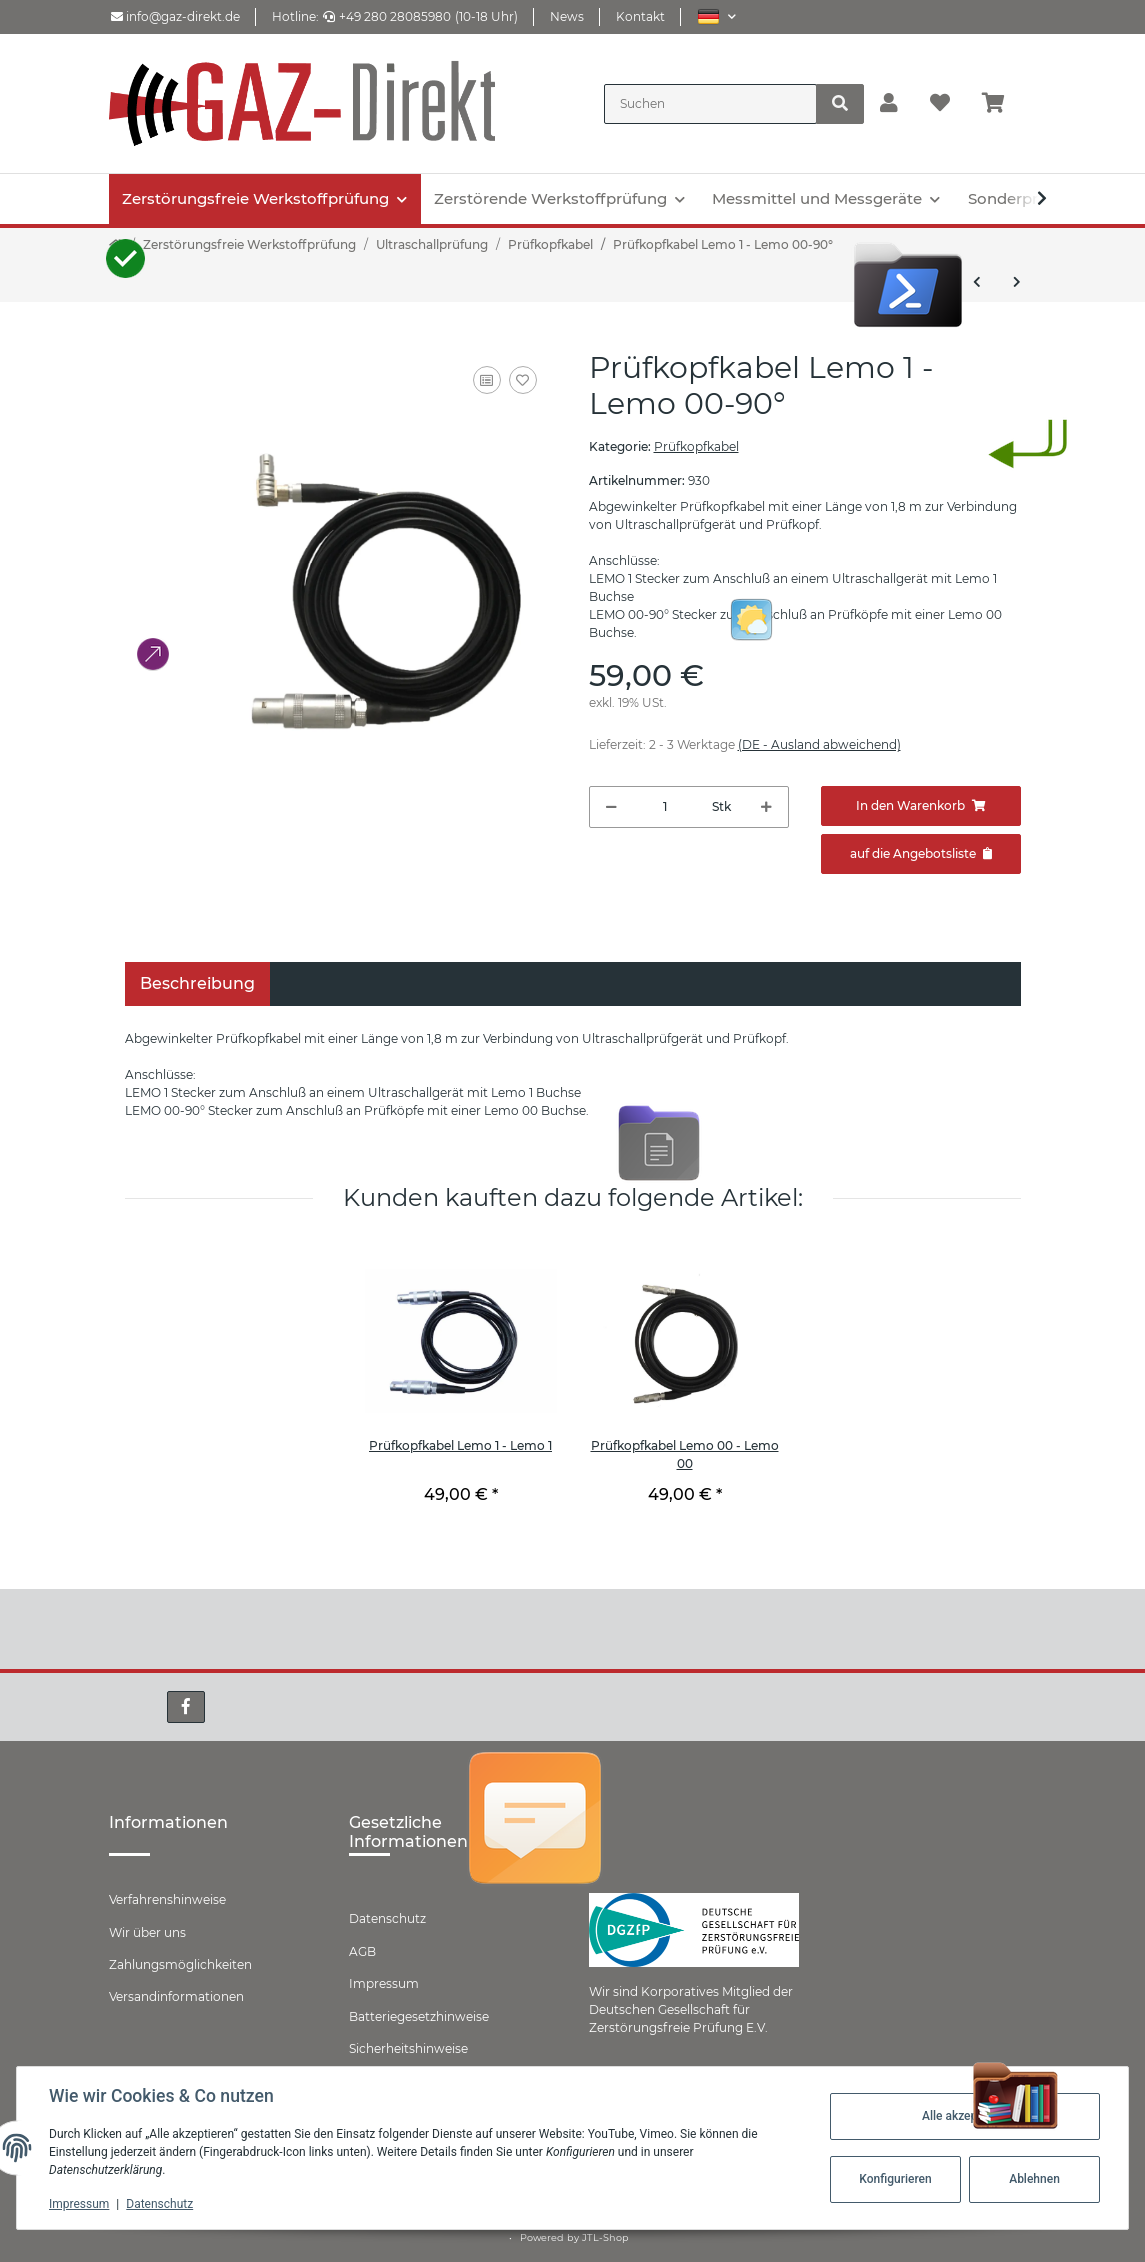 The image size is (1145, 2262). What do you see at coordinates (907, 287) in the screenshot?
I see `open folder containing PowerShell scripts` at bounding box center [907, 287].